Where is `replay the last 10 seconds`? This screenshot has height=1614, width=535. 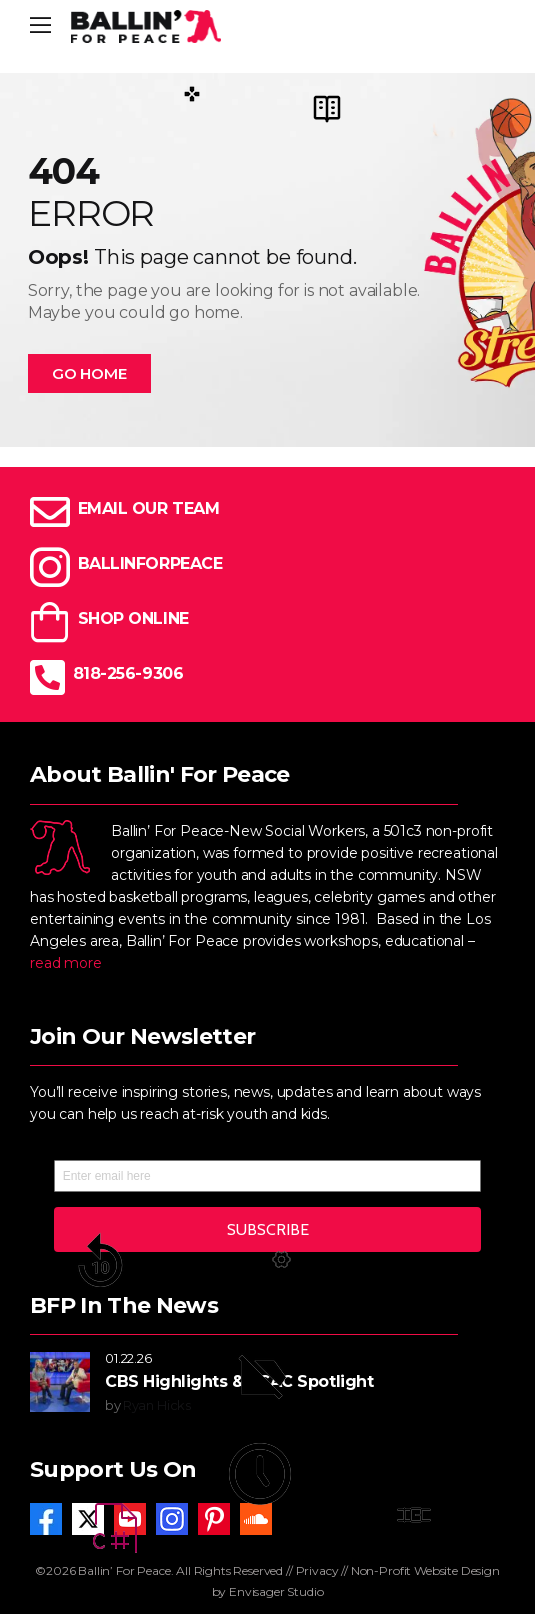
replay the last 10 seconds is located at coordinates (100, 1262).